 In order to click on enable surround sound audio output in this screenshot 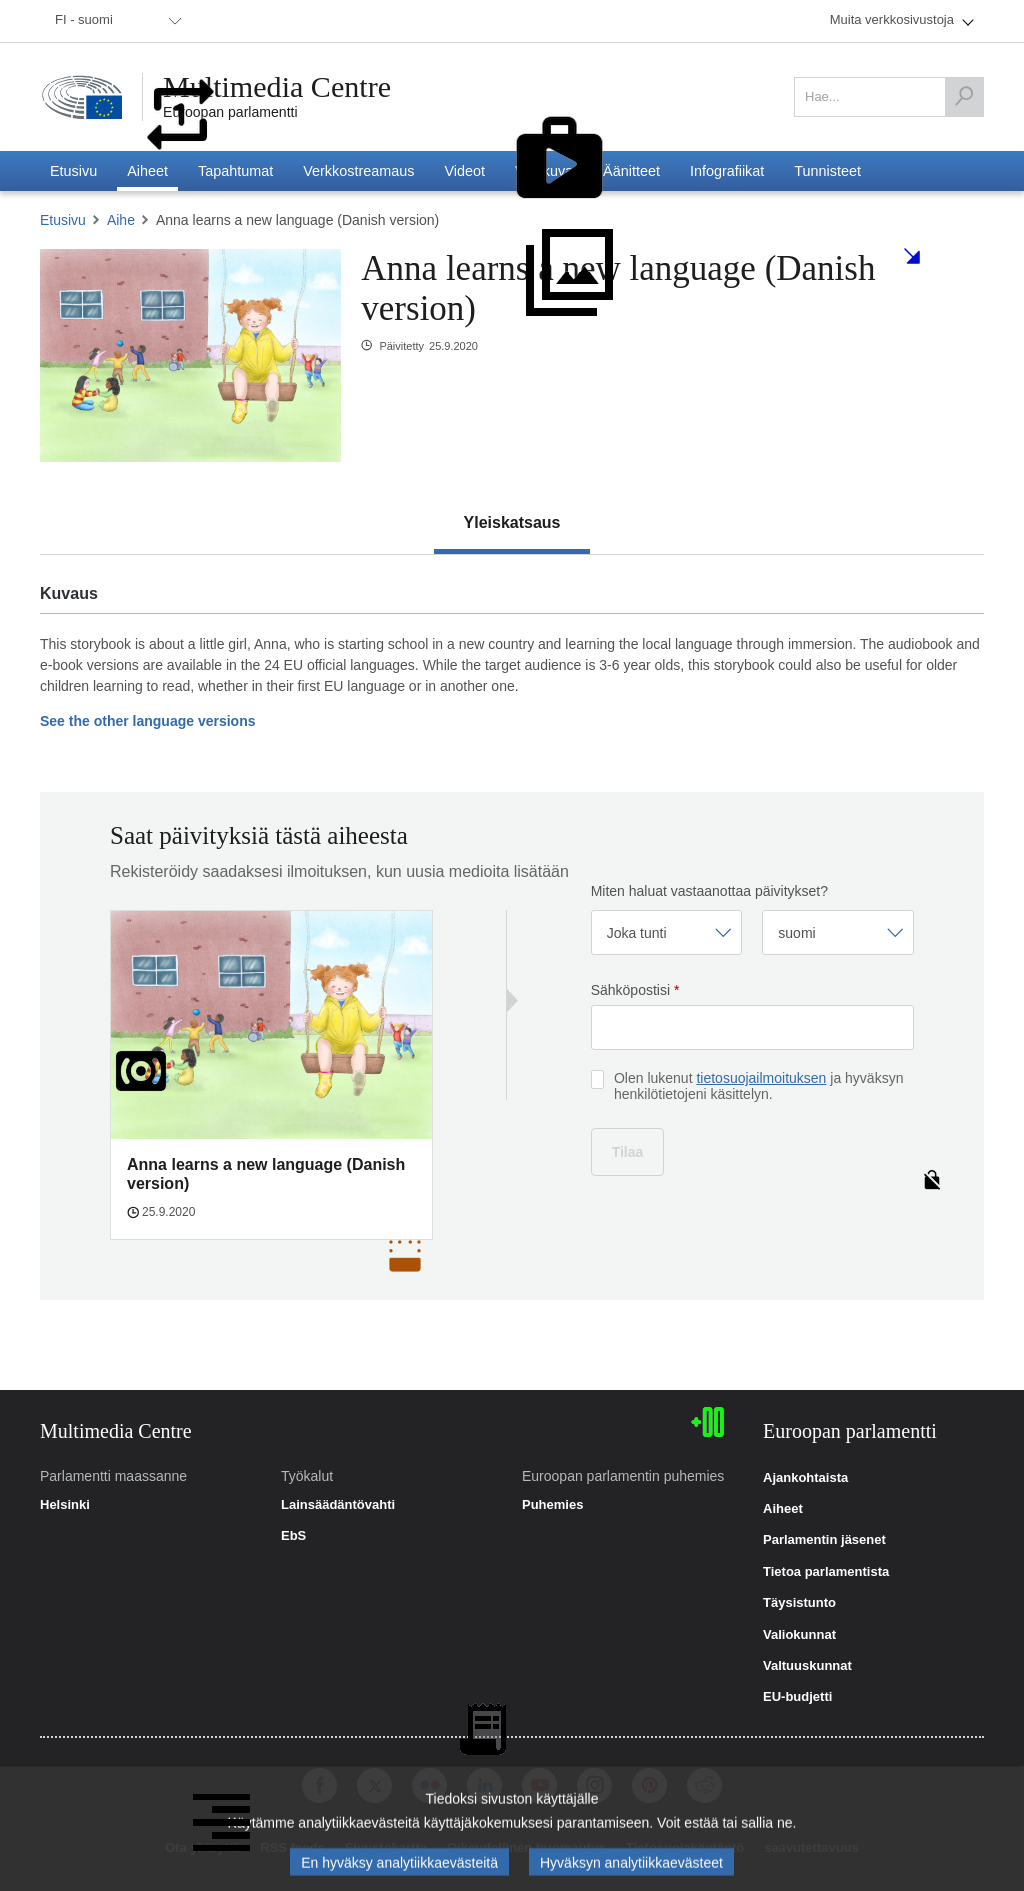, I will do `click(141, 1071)`.